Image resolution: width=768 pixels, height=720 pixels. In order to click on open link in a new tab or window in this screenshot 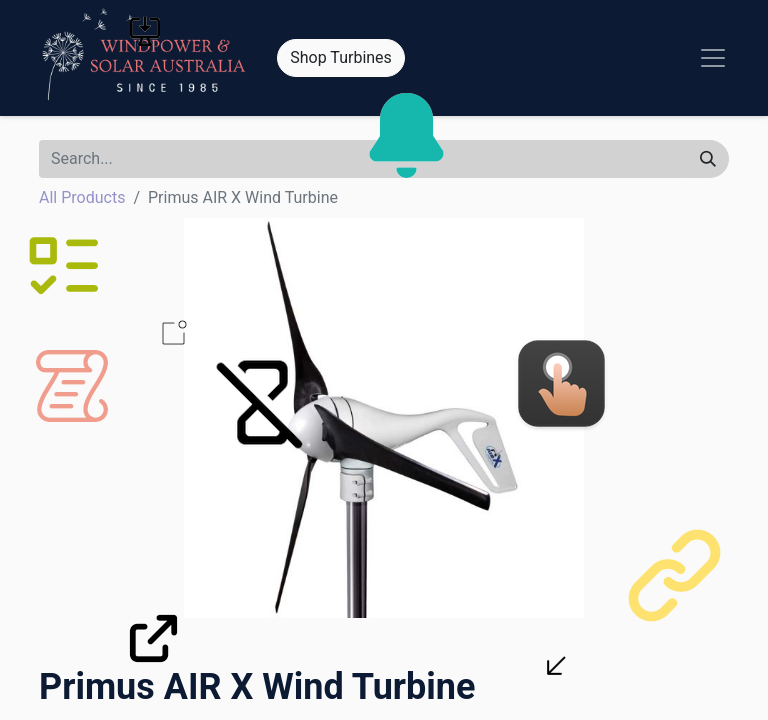, I will do `click(153, 638)`.